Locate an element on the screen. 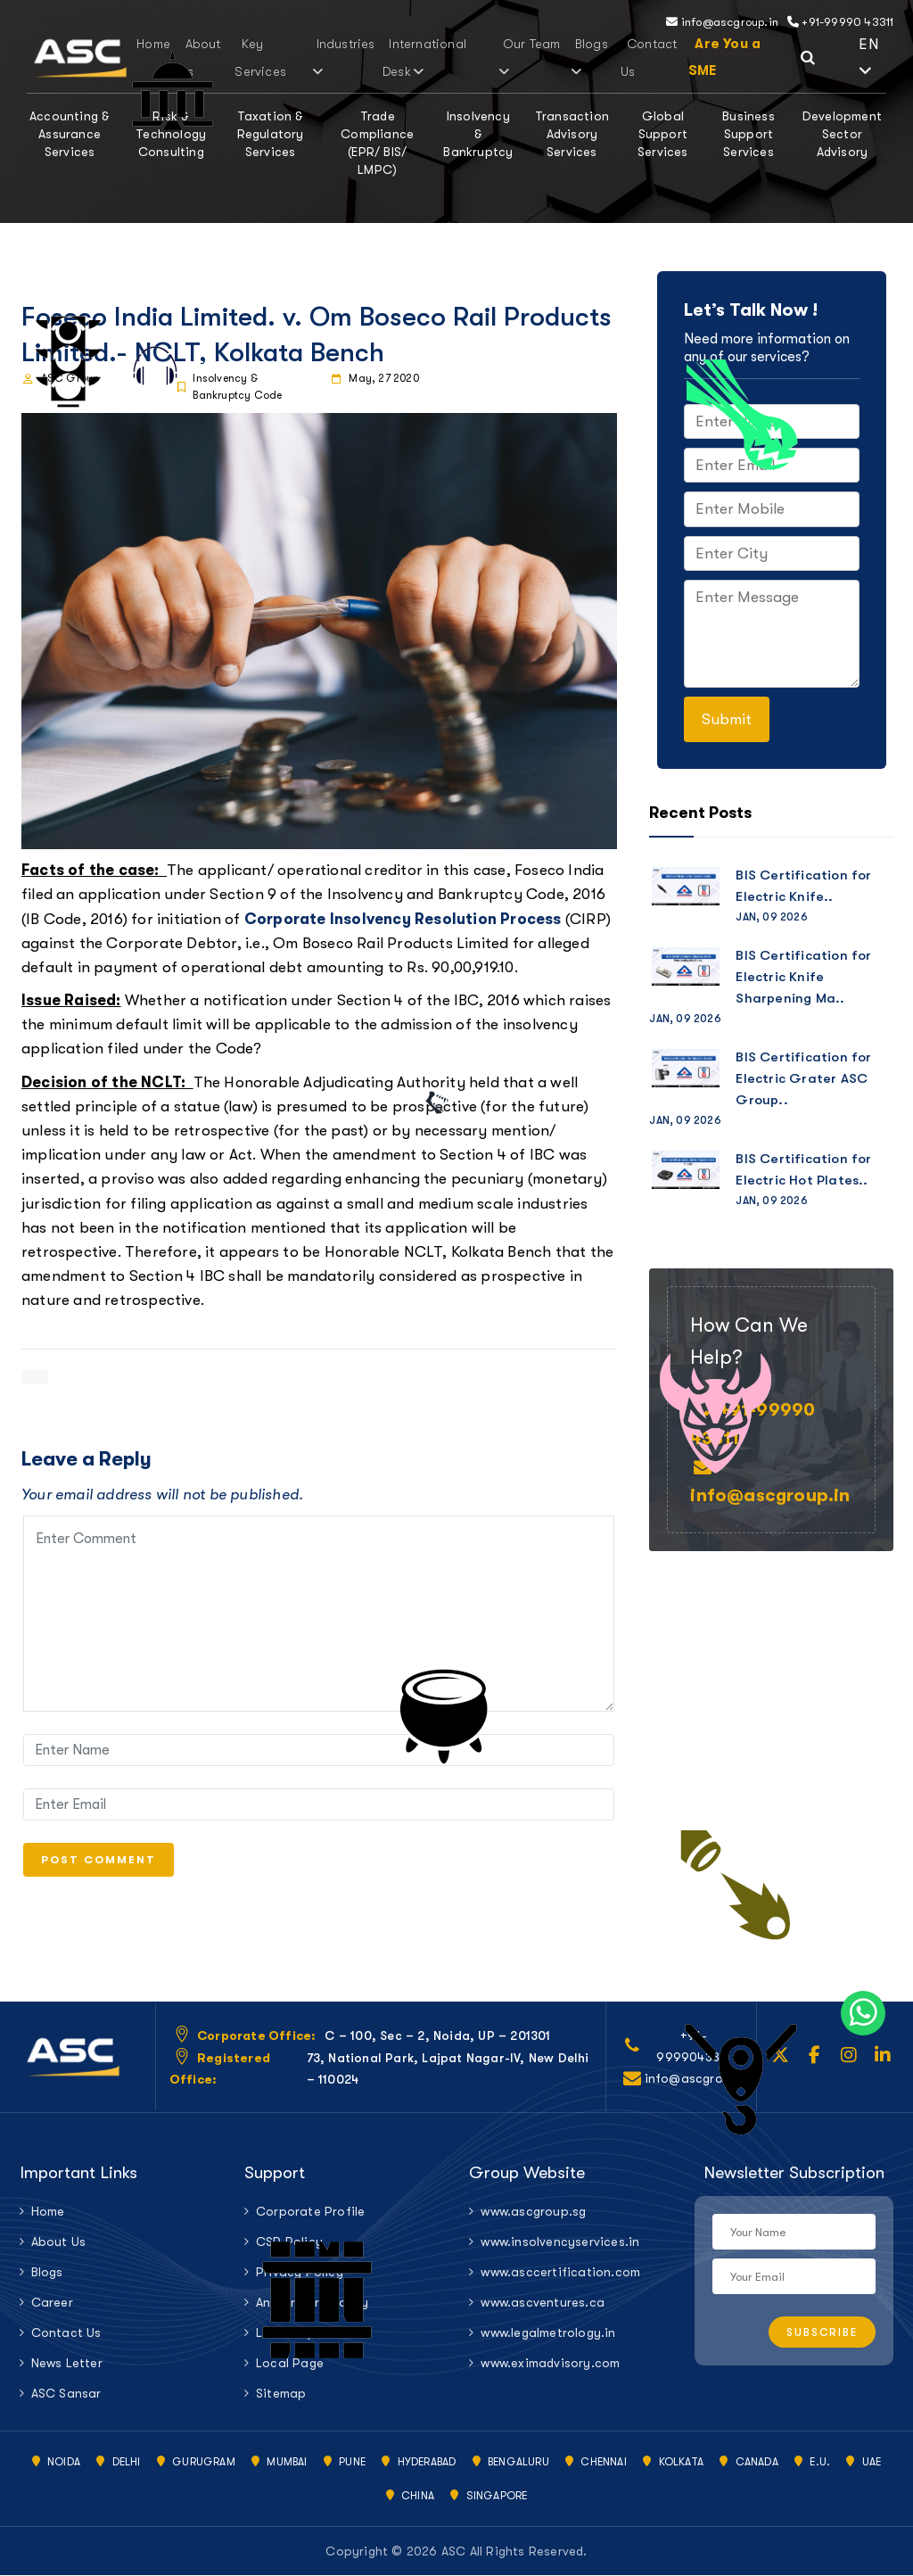 The height and width of the screenshot is (2576, 913). access government or civic services is located at coordinates (172, 89).